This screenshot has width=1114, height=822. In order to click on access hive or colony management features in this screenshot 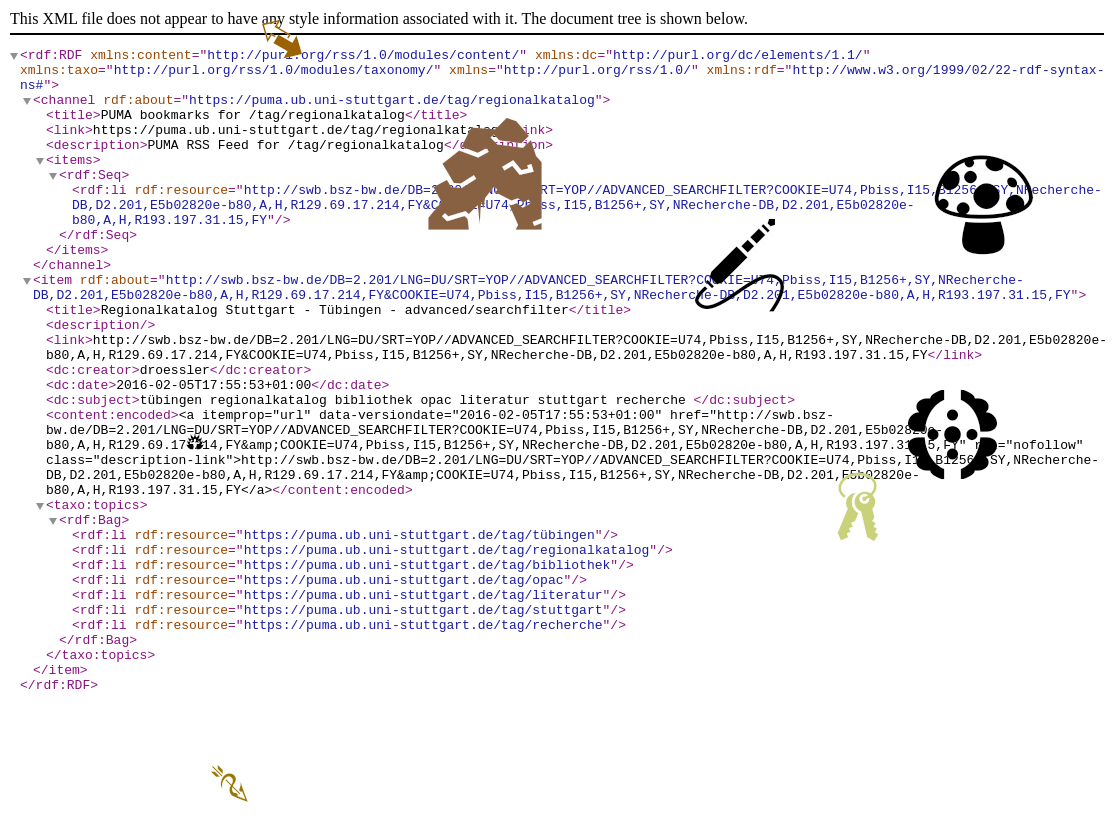, I will do `click(952, 434)`.